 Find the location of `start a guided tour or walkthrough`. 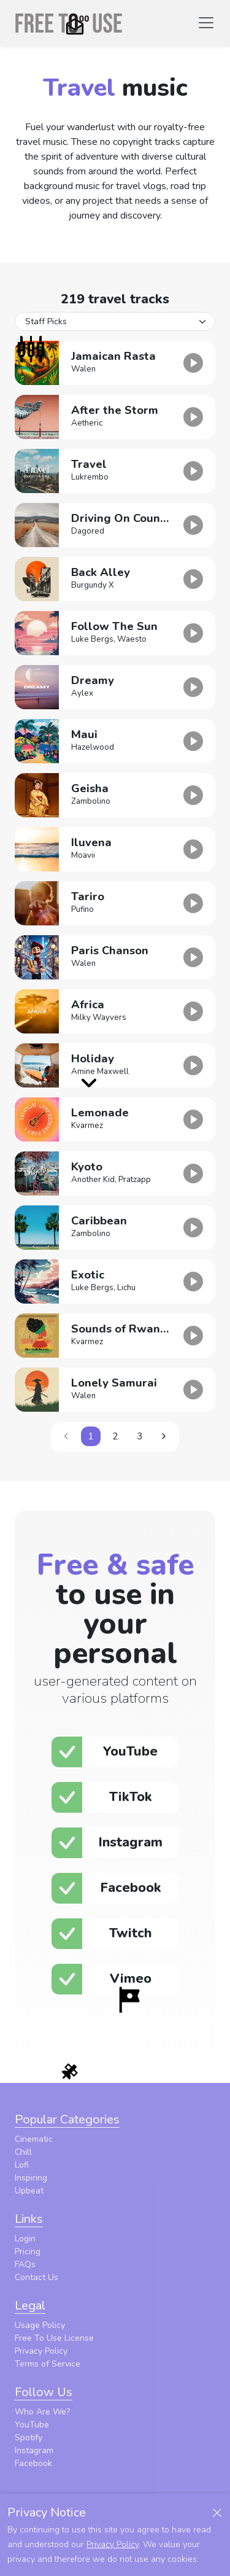

start a guided tour or walkthrough is located at coordinates (128, 1999).